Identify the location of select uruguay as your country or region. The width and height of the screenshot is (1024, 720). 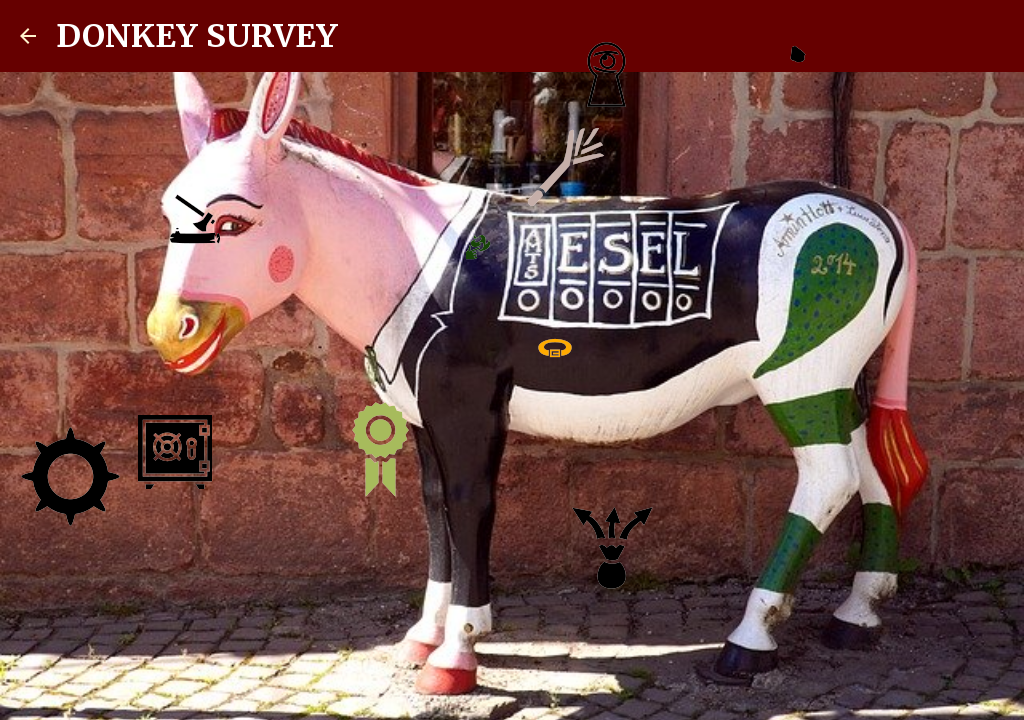
(798, 54).